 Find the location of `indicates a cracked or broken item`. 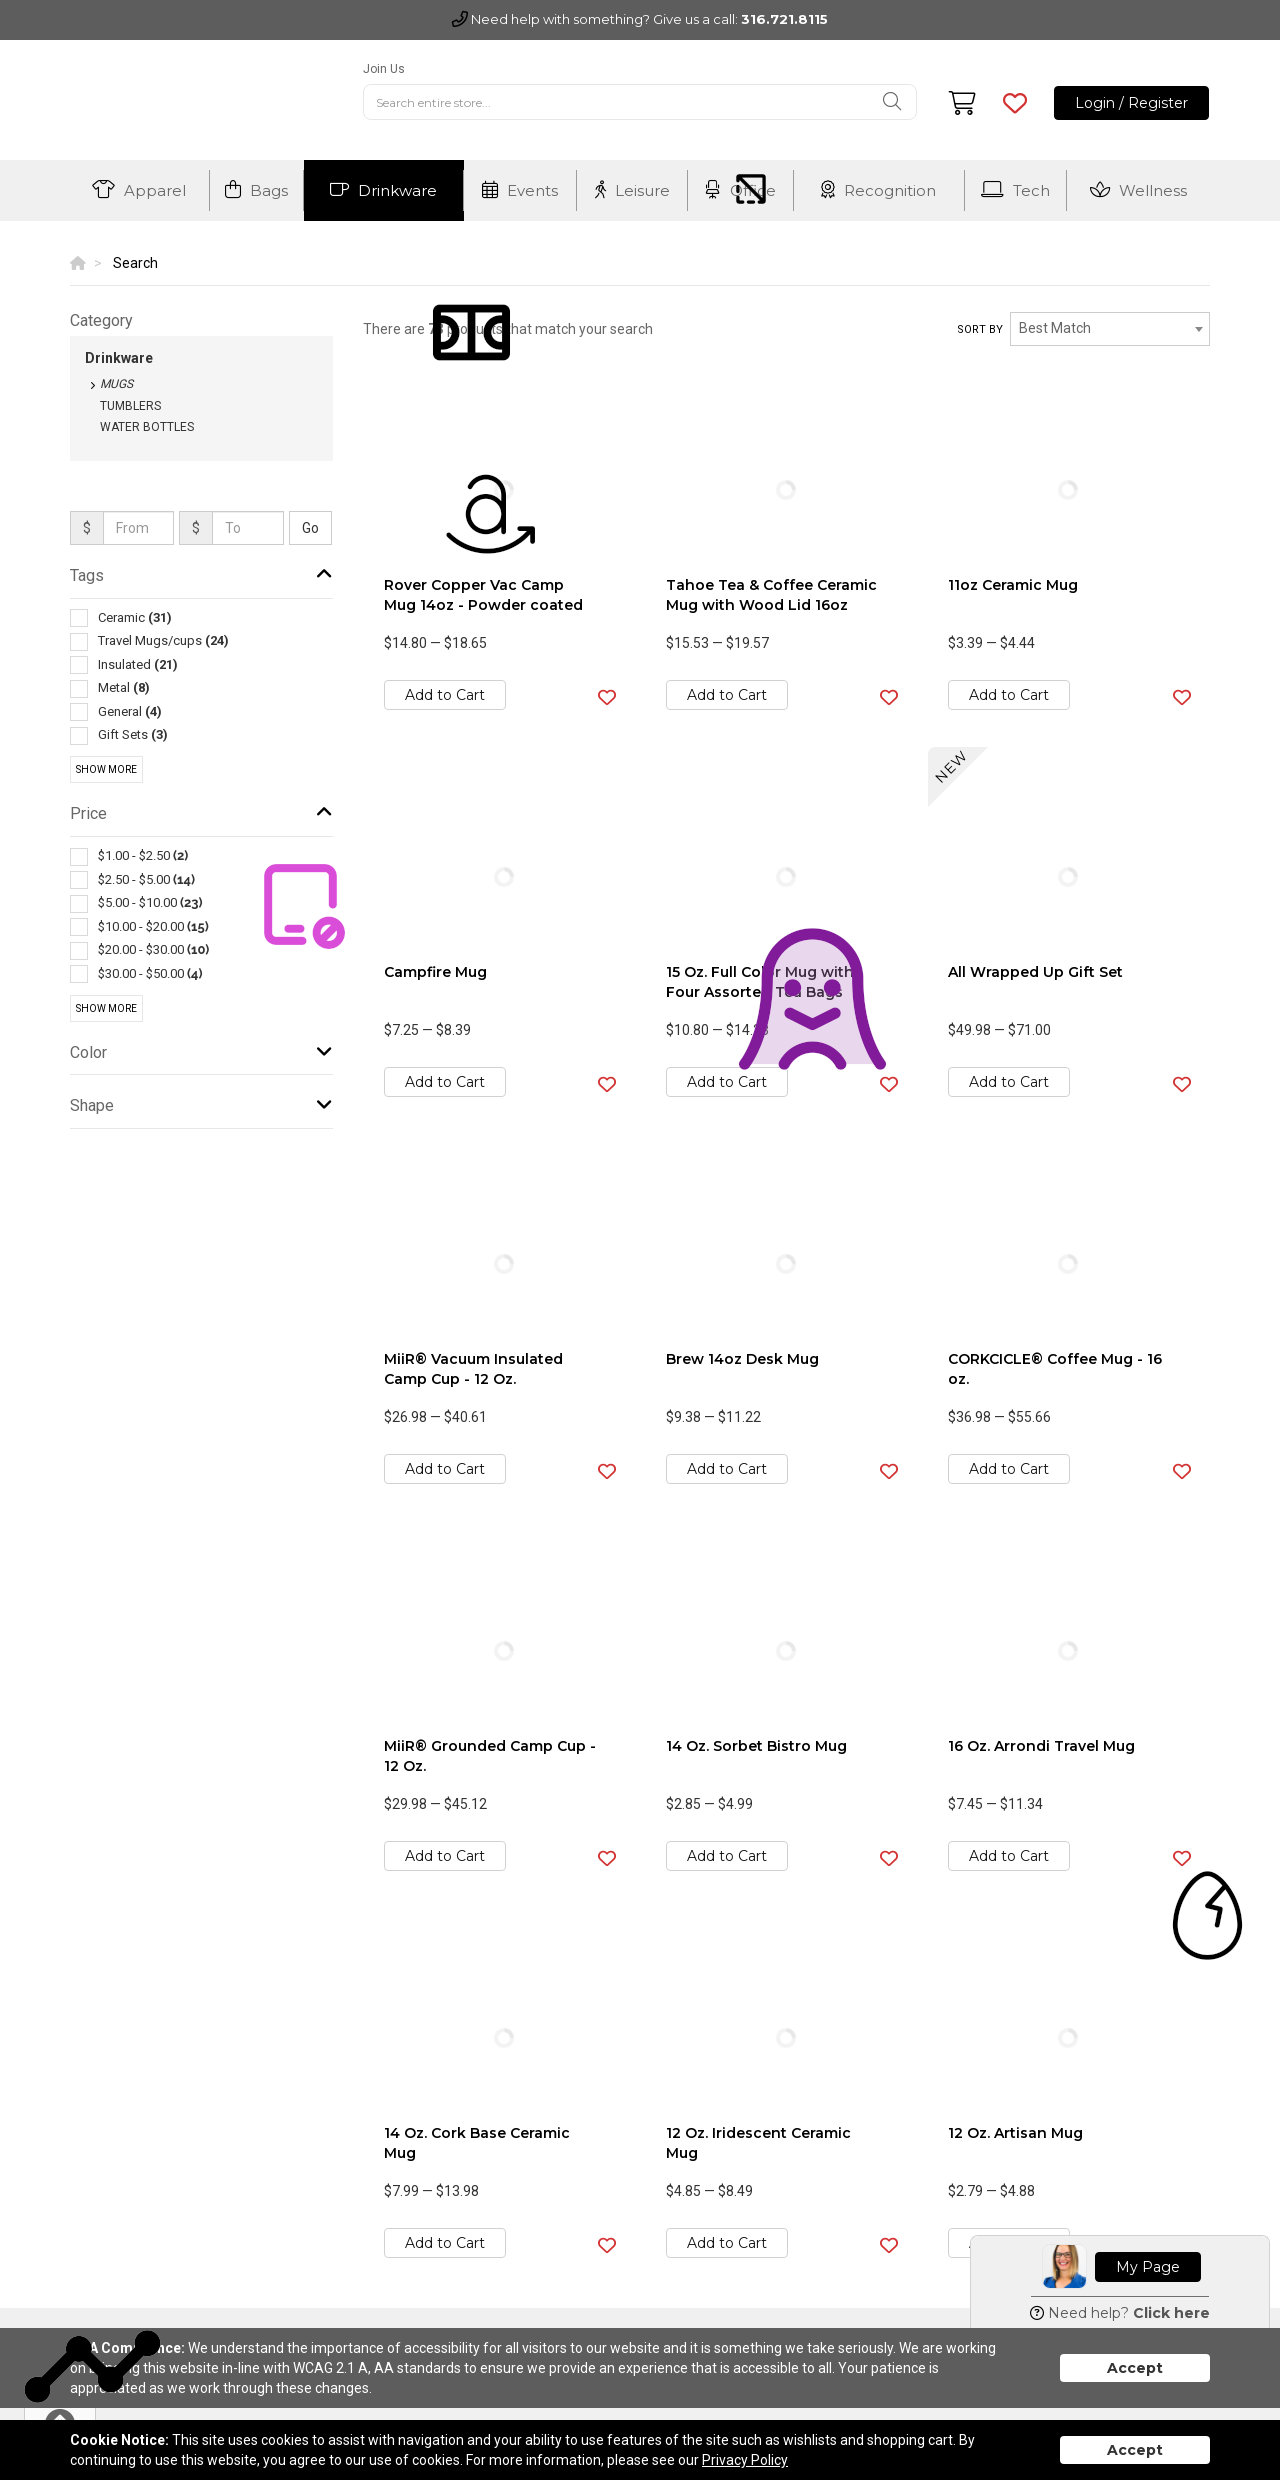

indicates a cracked or broken item is located at coordinates (1207, 1915).